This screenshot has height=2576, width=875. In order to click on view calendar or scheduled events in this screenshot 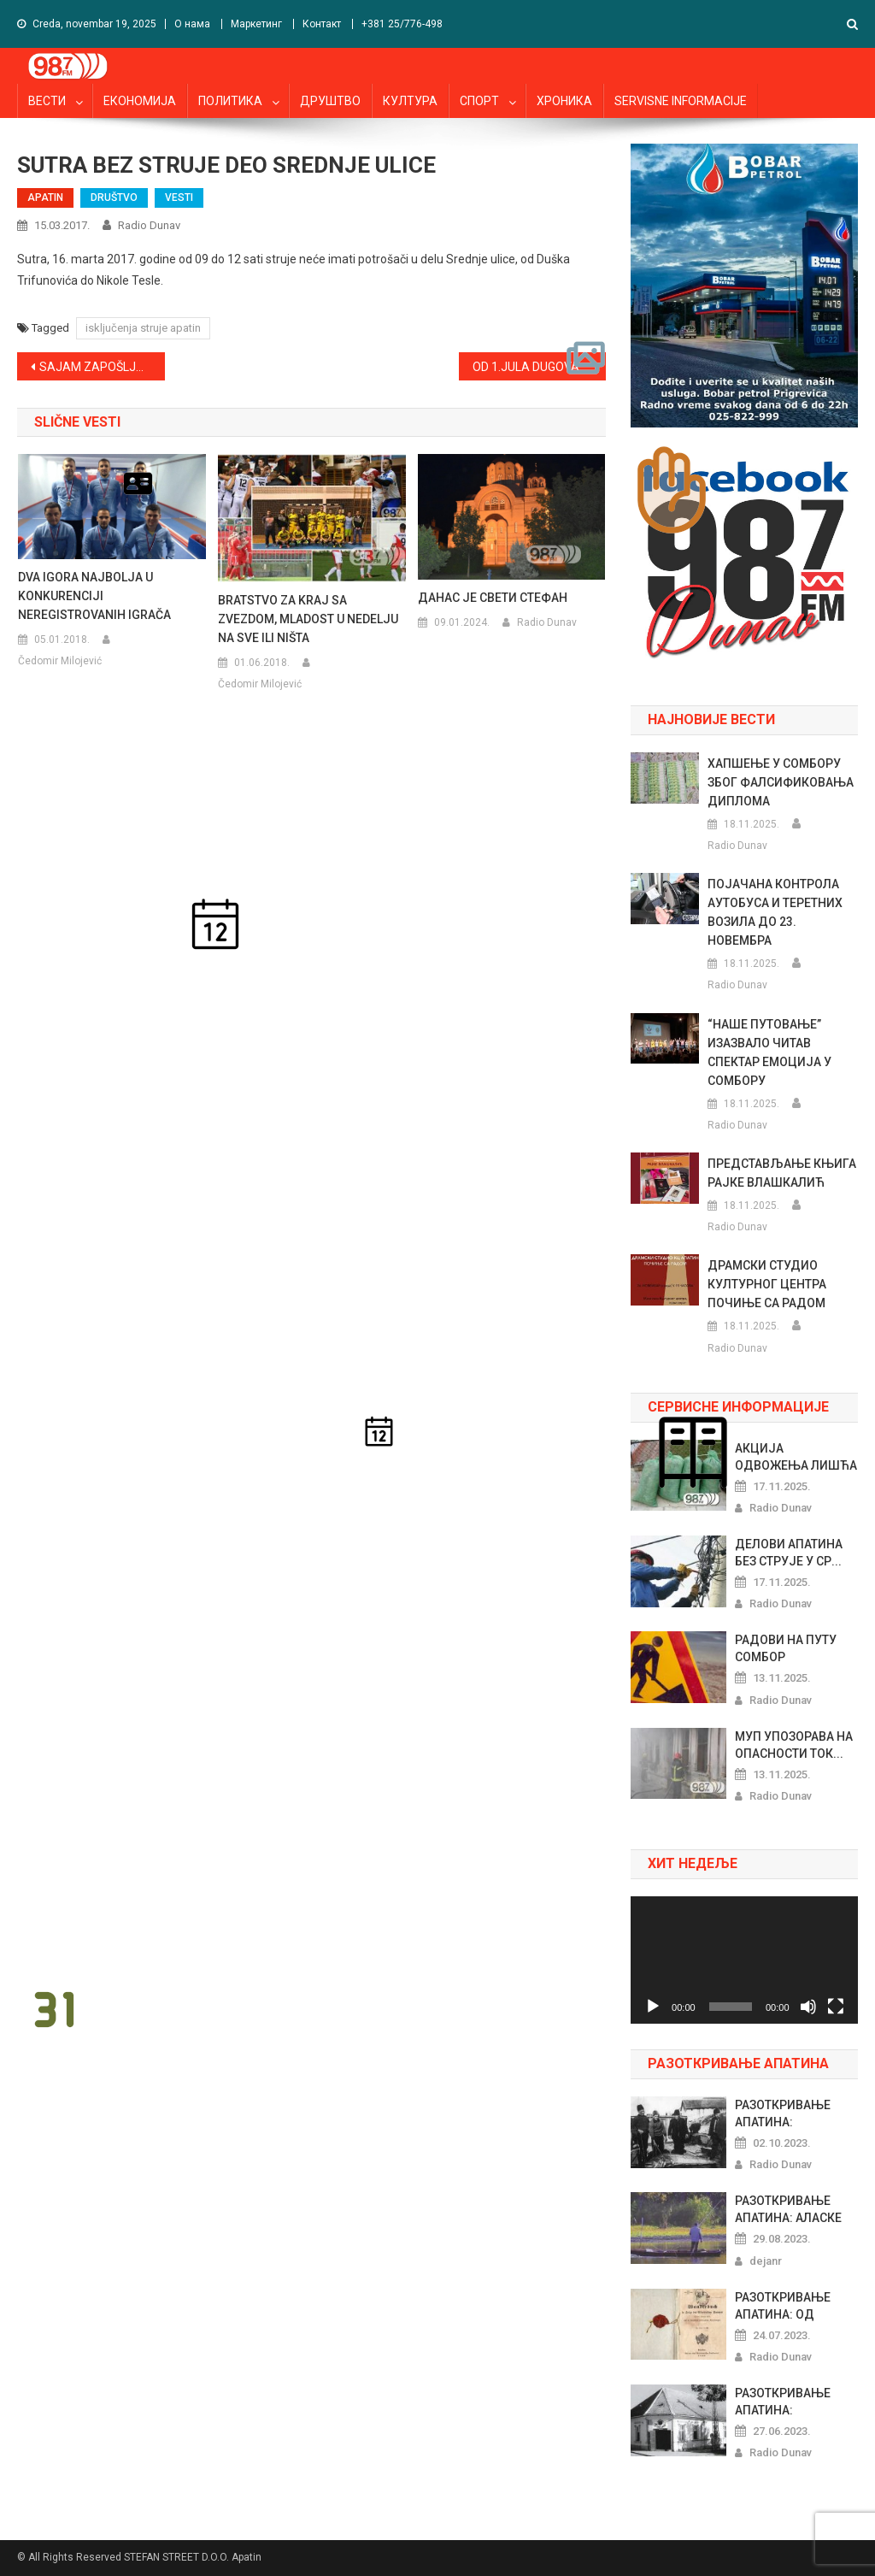, I will do `click(379, 1432)`.